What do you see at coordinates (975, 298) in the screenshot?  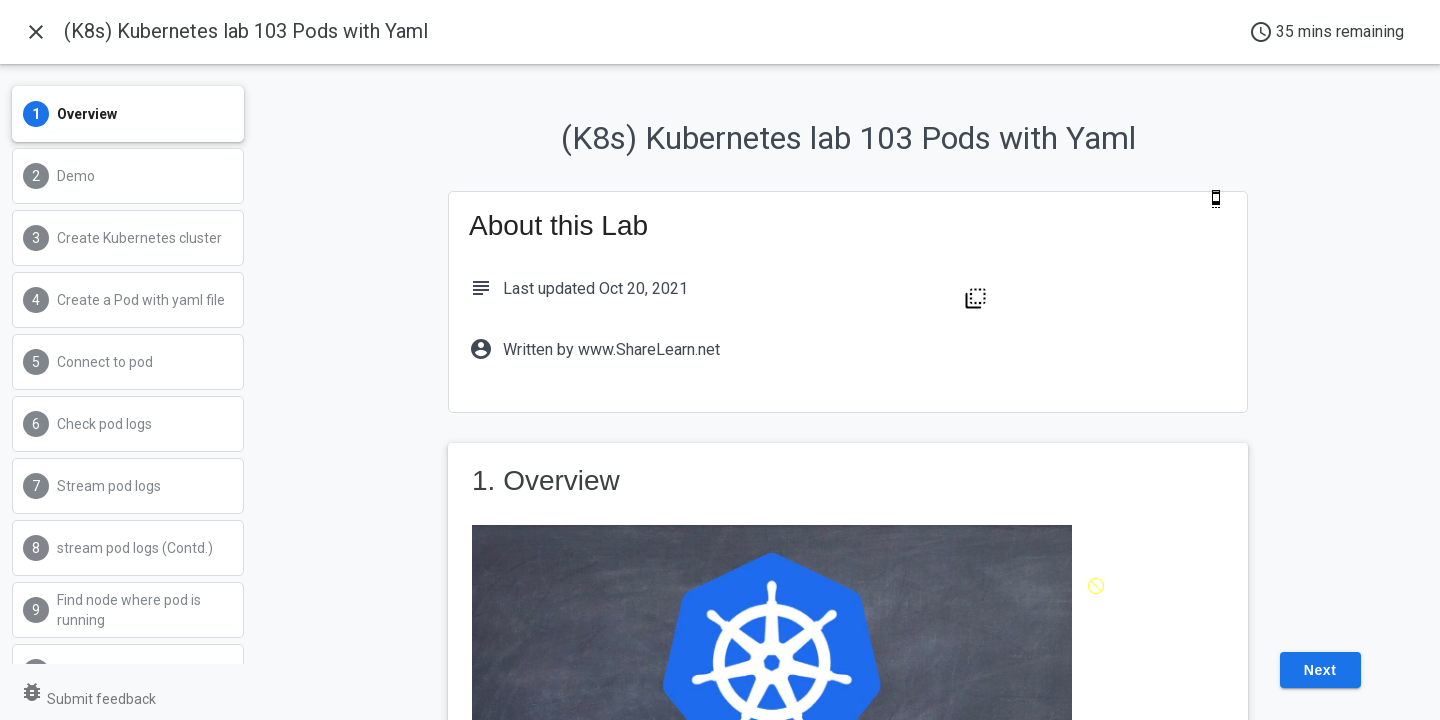 I see `send layer to back` at bounding box center [975, 298].